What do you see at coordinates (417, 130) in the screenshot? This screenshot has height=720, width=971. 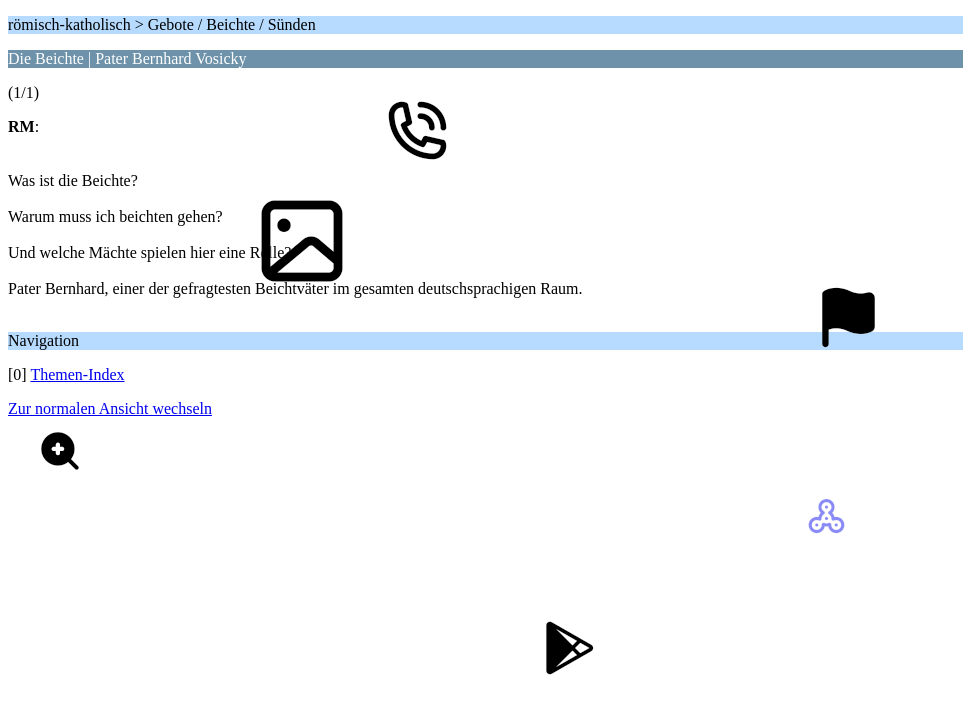 I see `make a phone call` at bounding box center [417, 130].